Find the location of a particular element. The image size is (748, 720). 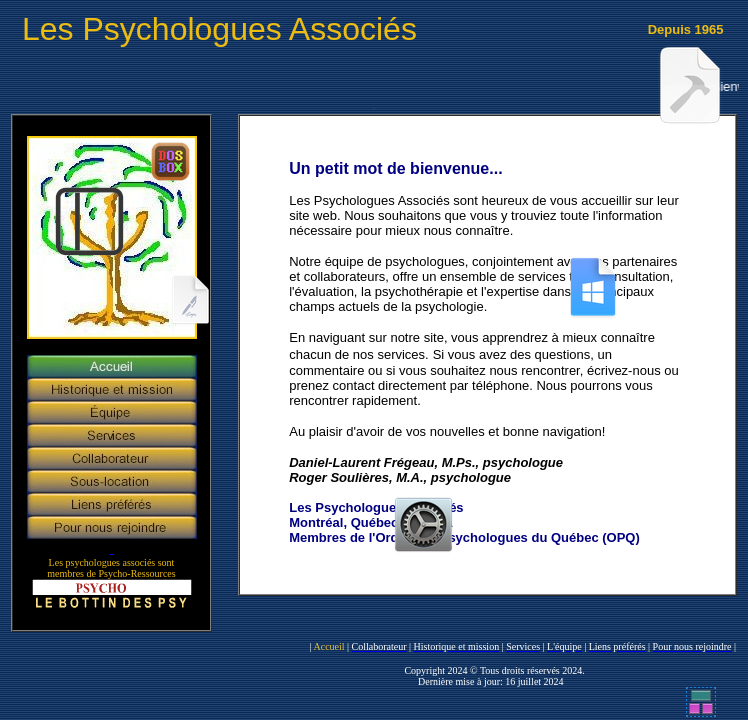

access advertising and privacy settings is located at coordinates (423, 524).